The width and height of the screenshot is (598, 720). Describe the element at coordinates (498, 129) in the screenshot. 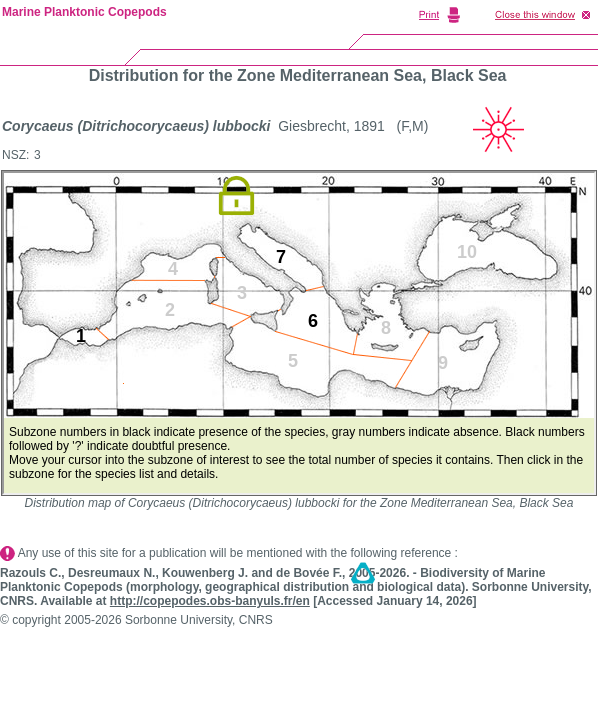

I see `tokio async runtime for rust logo` at that location.